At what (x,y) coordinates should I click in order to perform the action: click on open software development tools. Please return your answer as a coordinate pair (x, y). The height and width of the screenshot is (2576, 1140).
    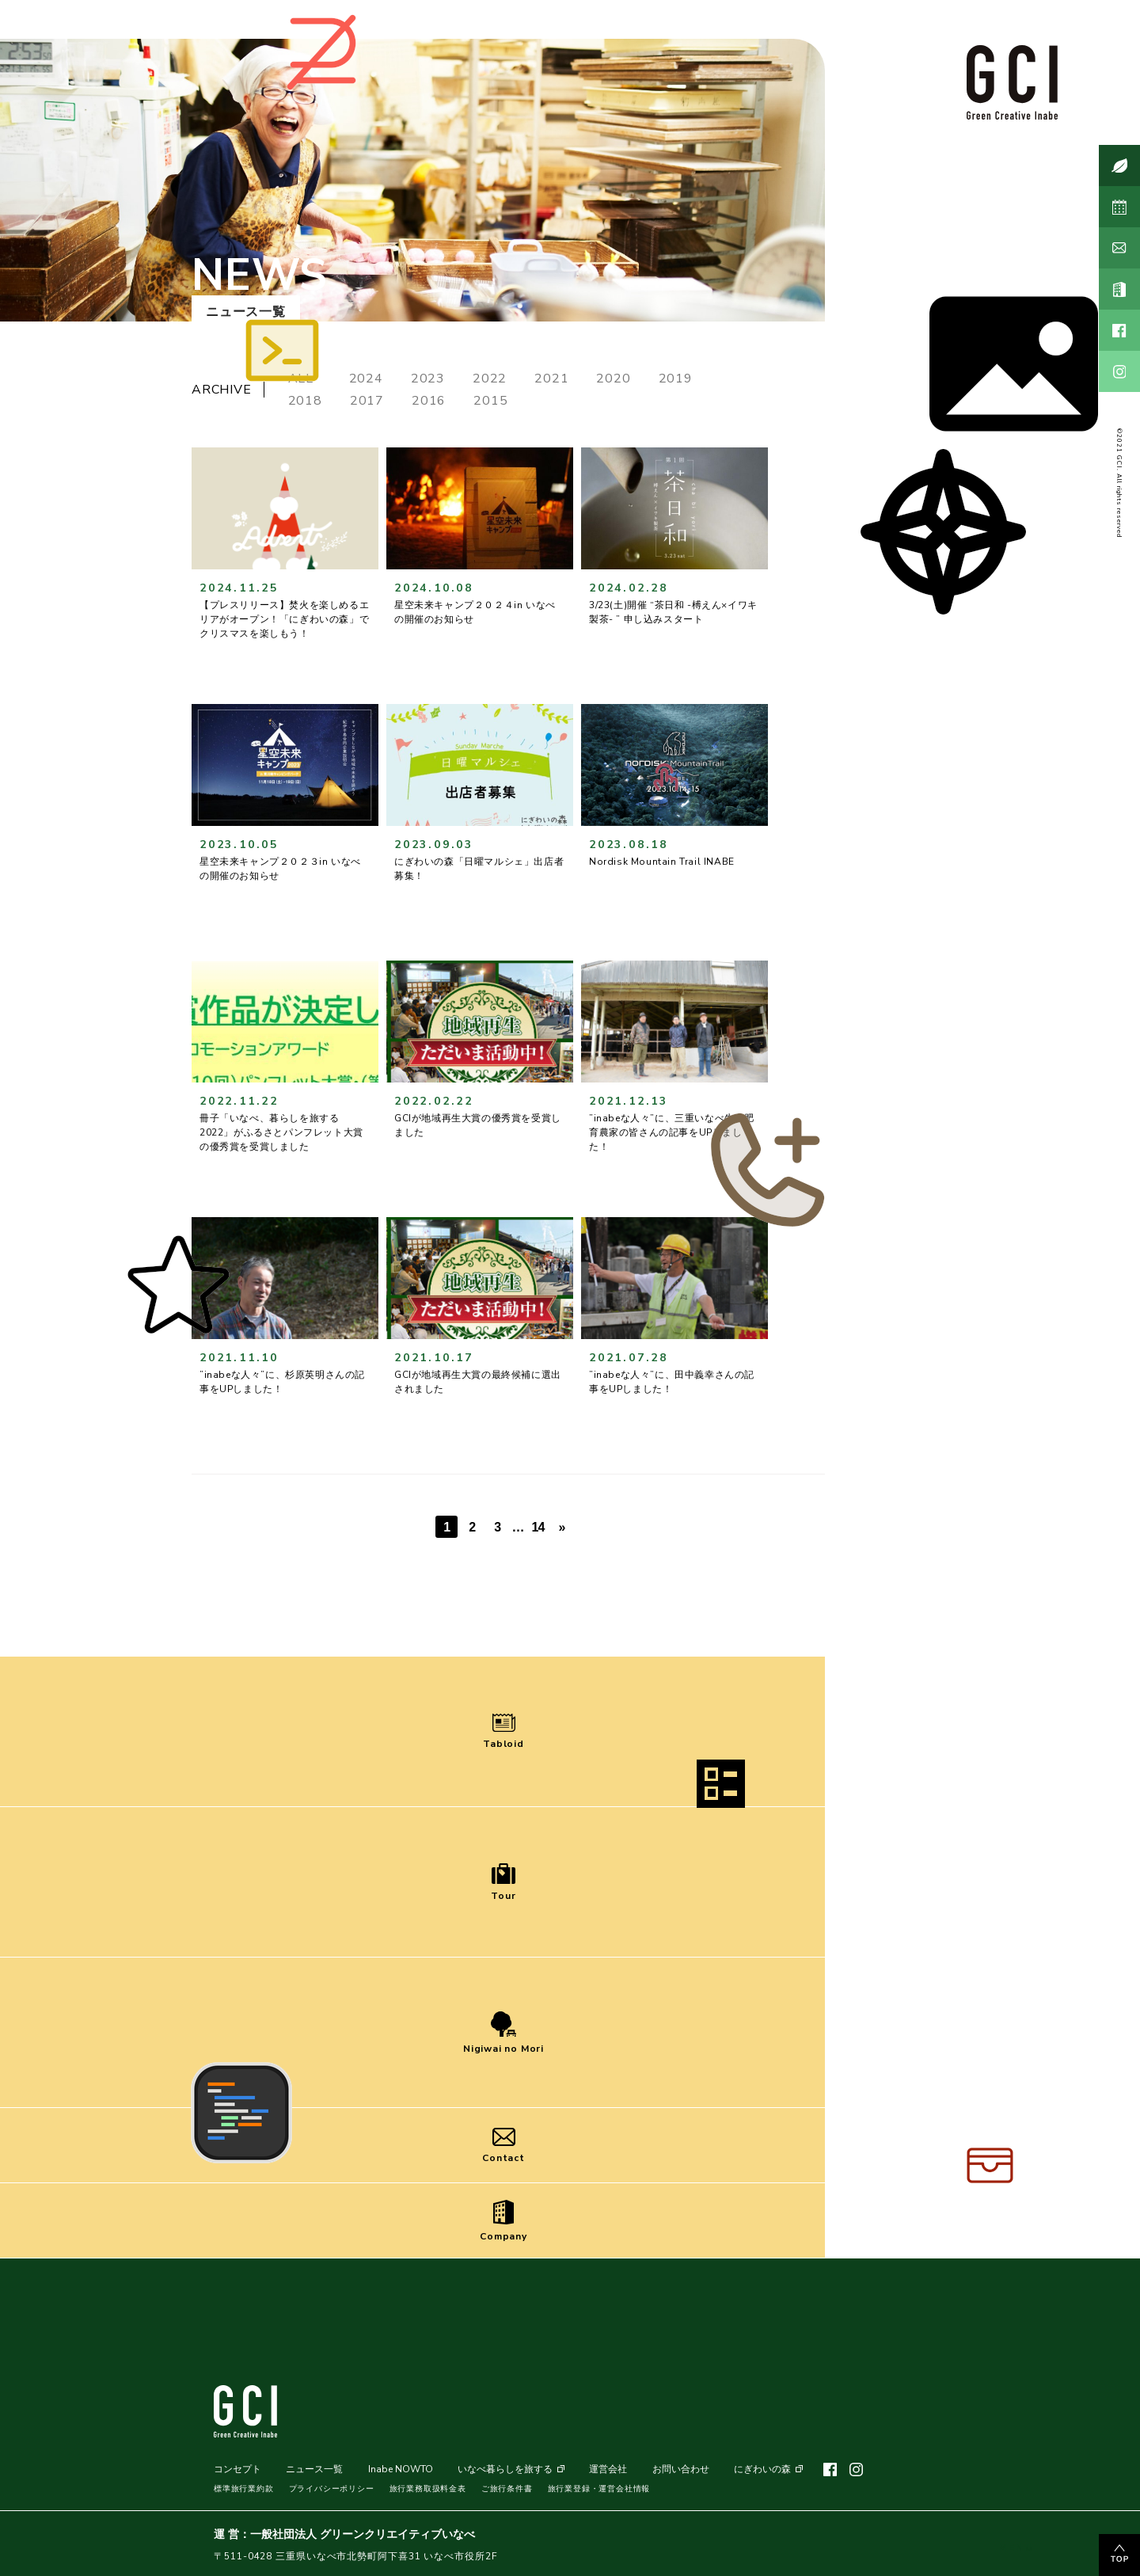
    Looking at the image, I should click on (241, 2113).